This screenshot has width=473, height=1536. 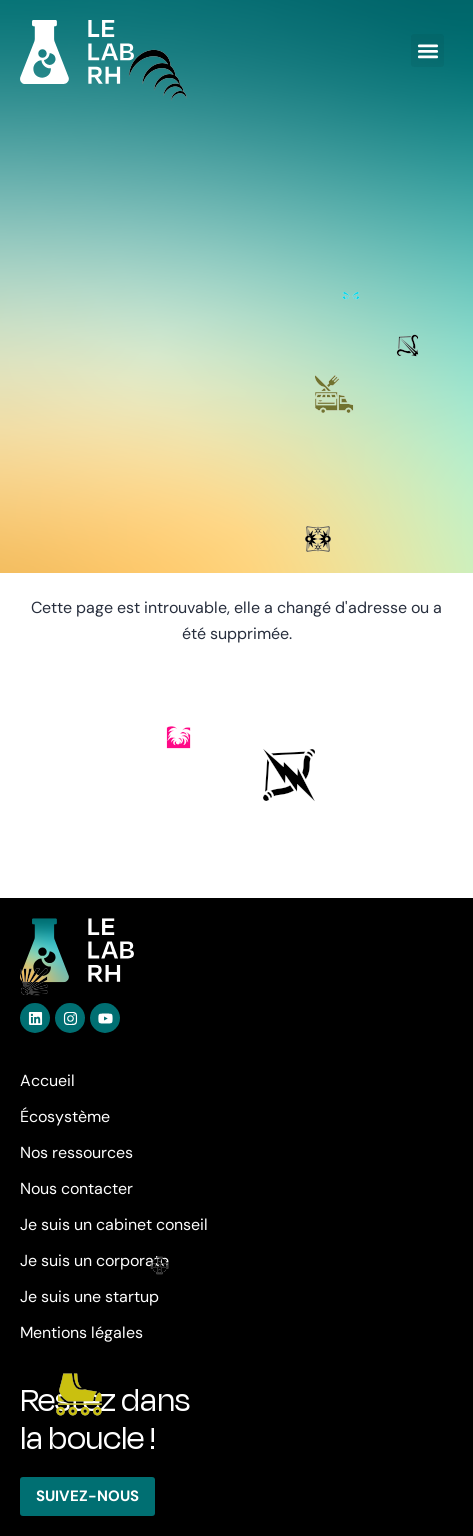 What do you see at coordinates (289, 775) in the screenshot?
I see `equip lightning bow weapon` at bounding box center [289, 775].